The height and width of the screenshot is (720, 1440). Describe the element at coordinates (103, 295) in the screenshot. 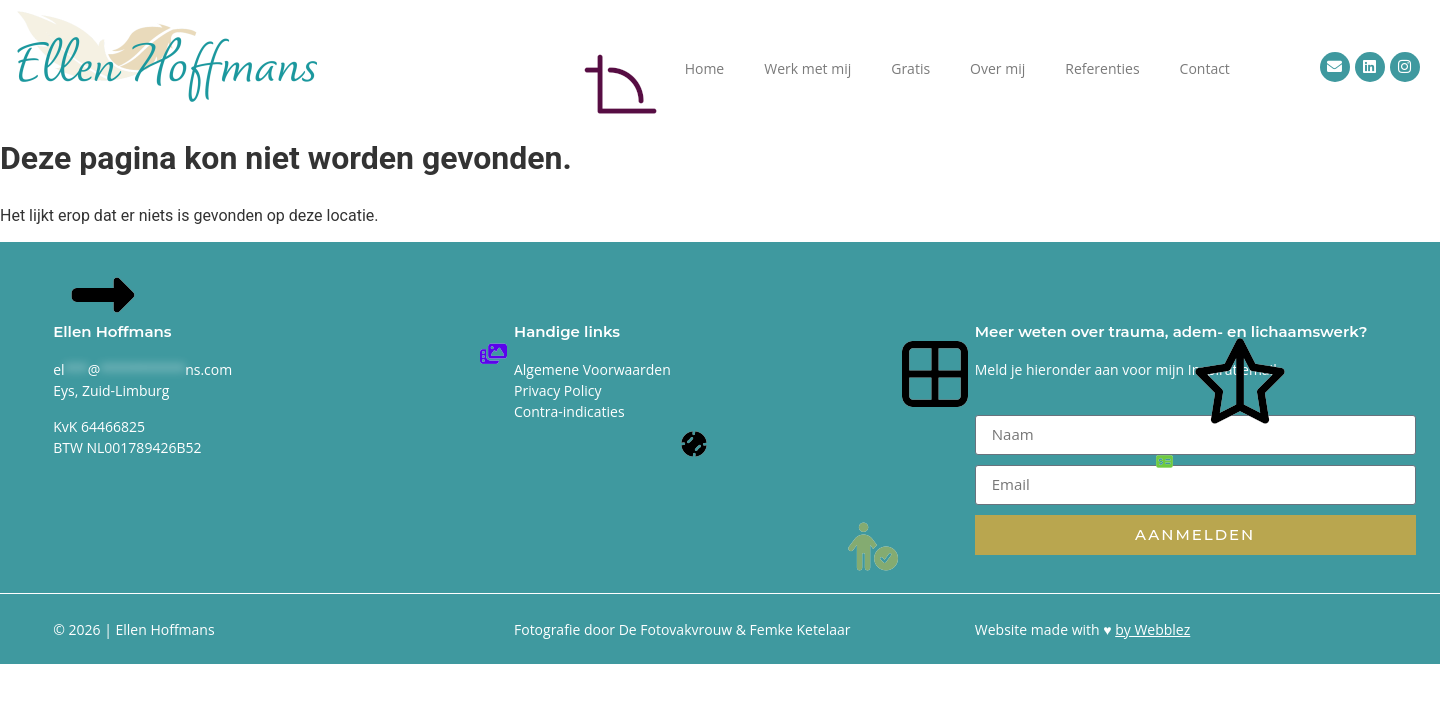

I see `go to next item or step` at that location.